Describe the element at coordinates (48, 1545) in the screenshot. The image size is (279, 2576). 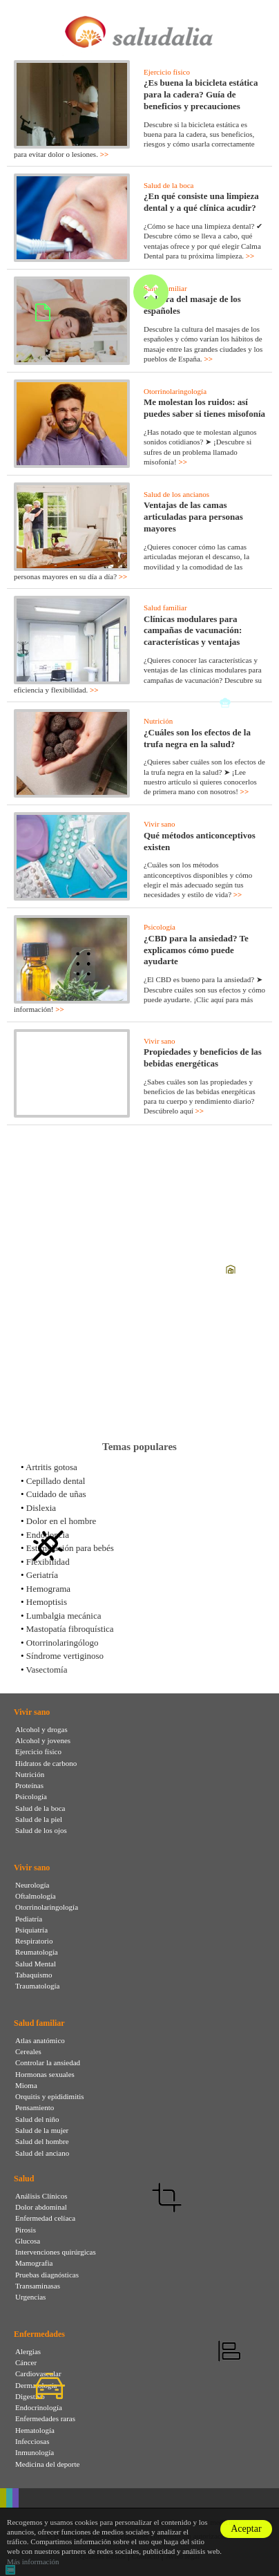
I see `indicates an active connection or link` at that location.